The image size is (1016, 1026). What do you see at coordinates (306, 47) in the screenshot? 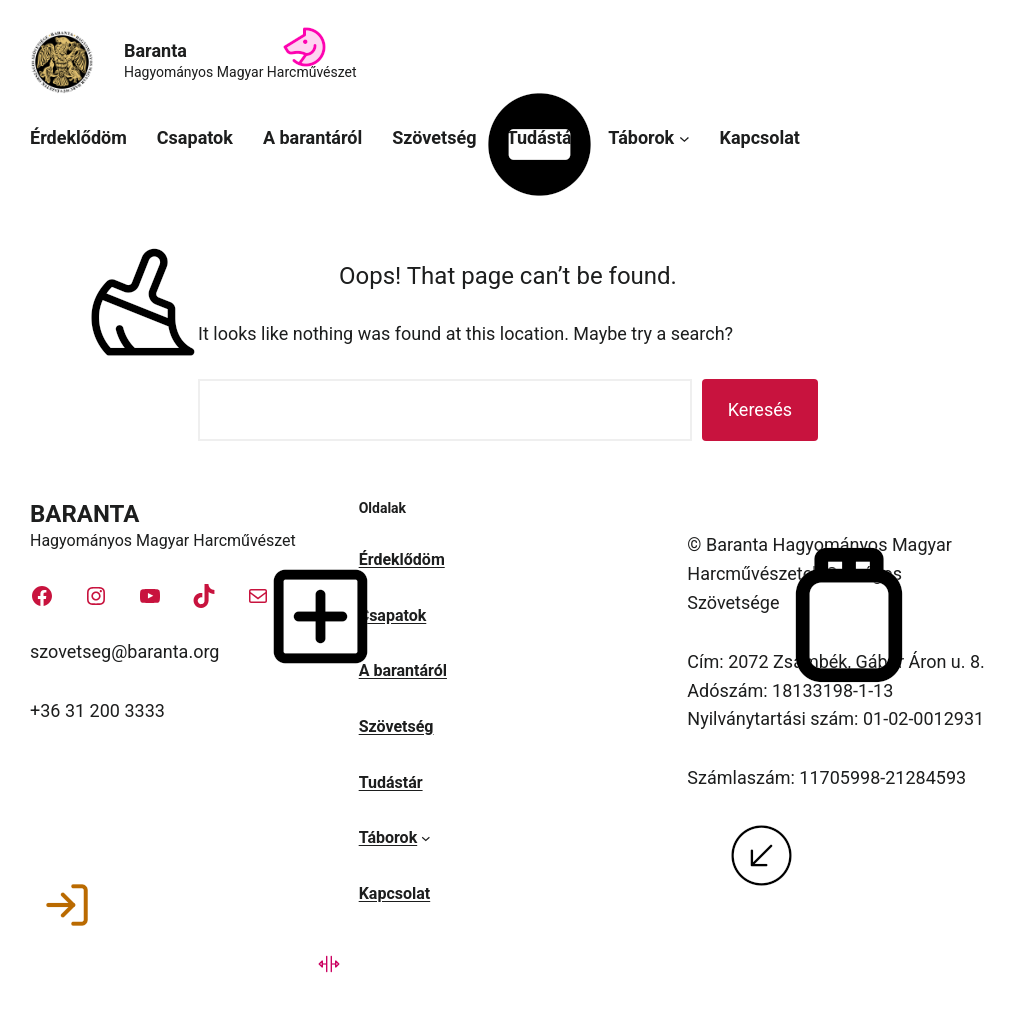
I see `access equestrian or horse-related features` at bounding box center [306, 47].